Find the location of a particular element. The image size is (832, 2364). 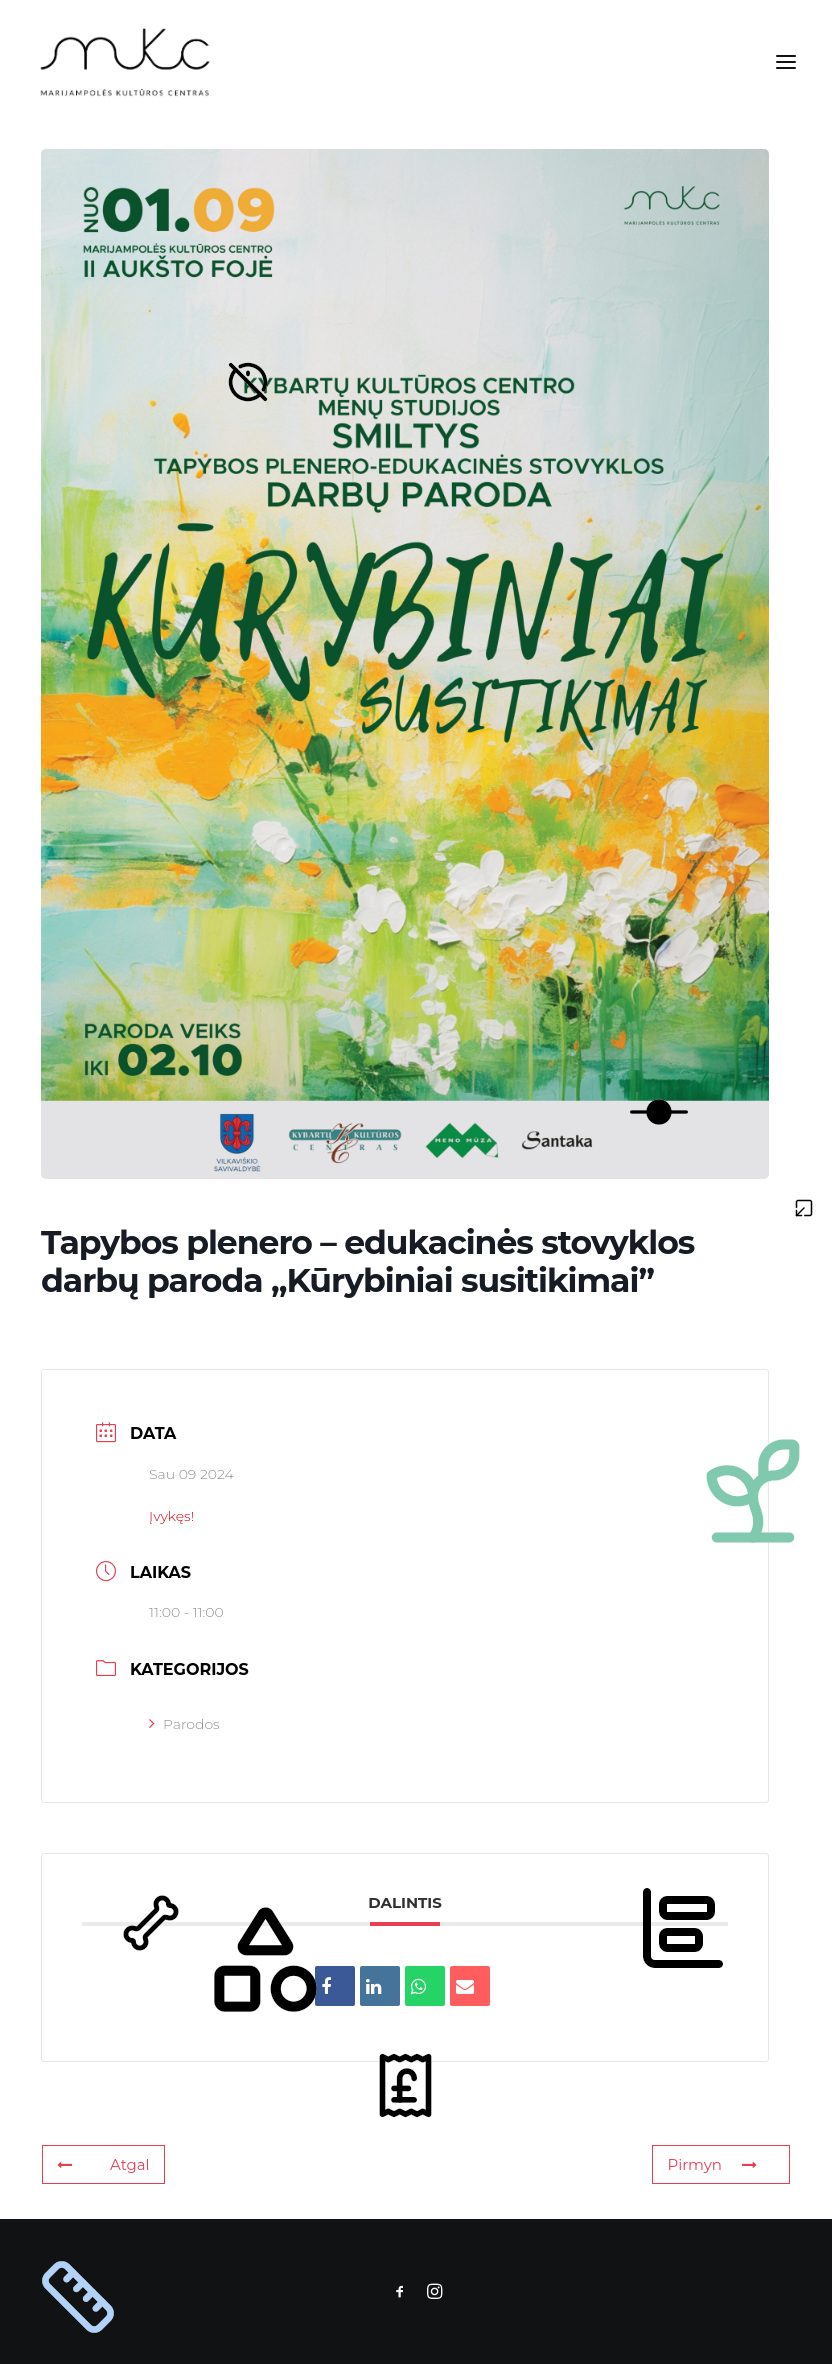

move content outside the current container is located at coordinates (804, 1208).